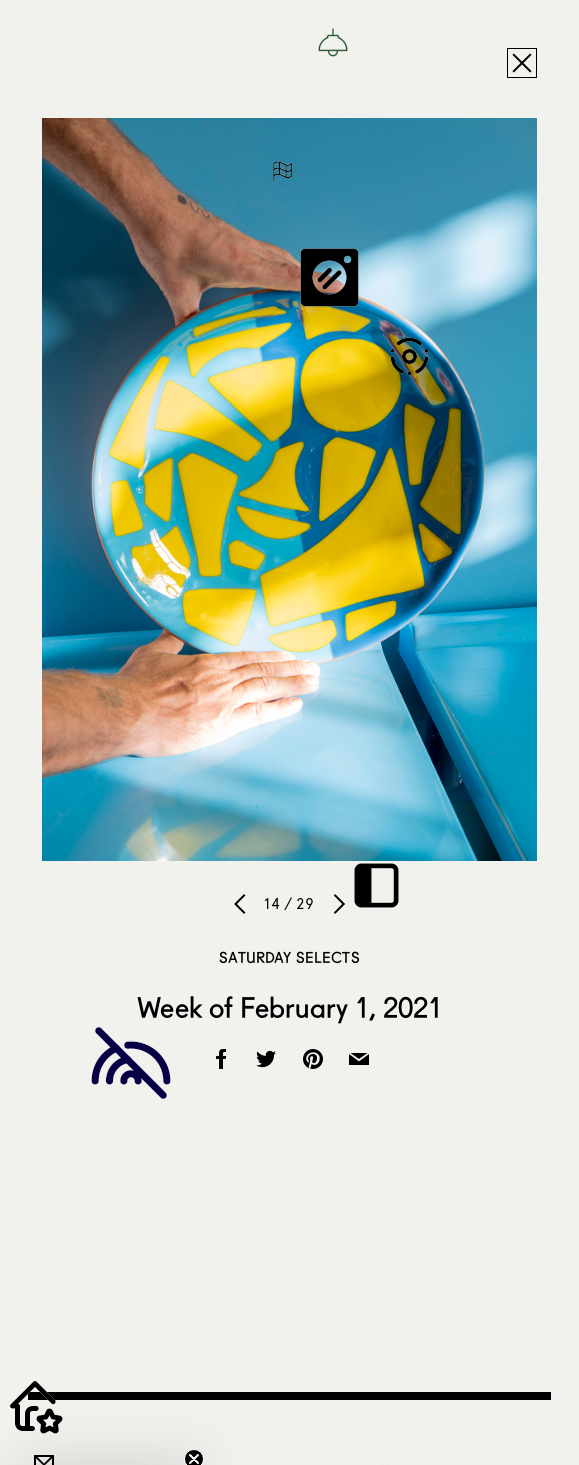 The width and height of the screenshot is (579, 1465). Describe the element at coordinates (376, 885) in the screenshot. I see `toggle sidebar panel visibility` at that location.